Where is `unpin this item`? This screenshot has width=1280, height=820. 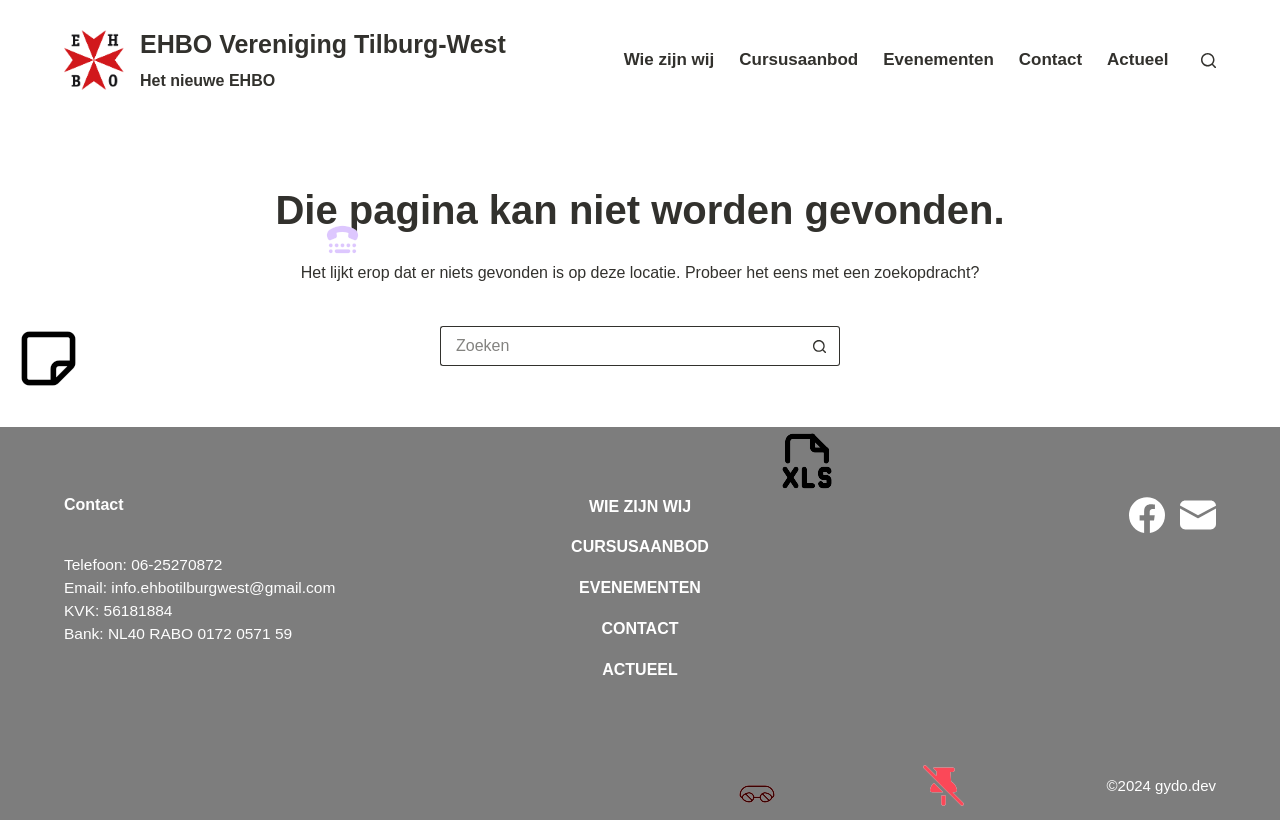
unpin this item is located at coordinates (943, 785).